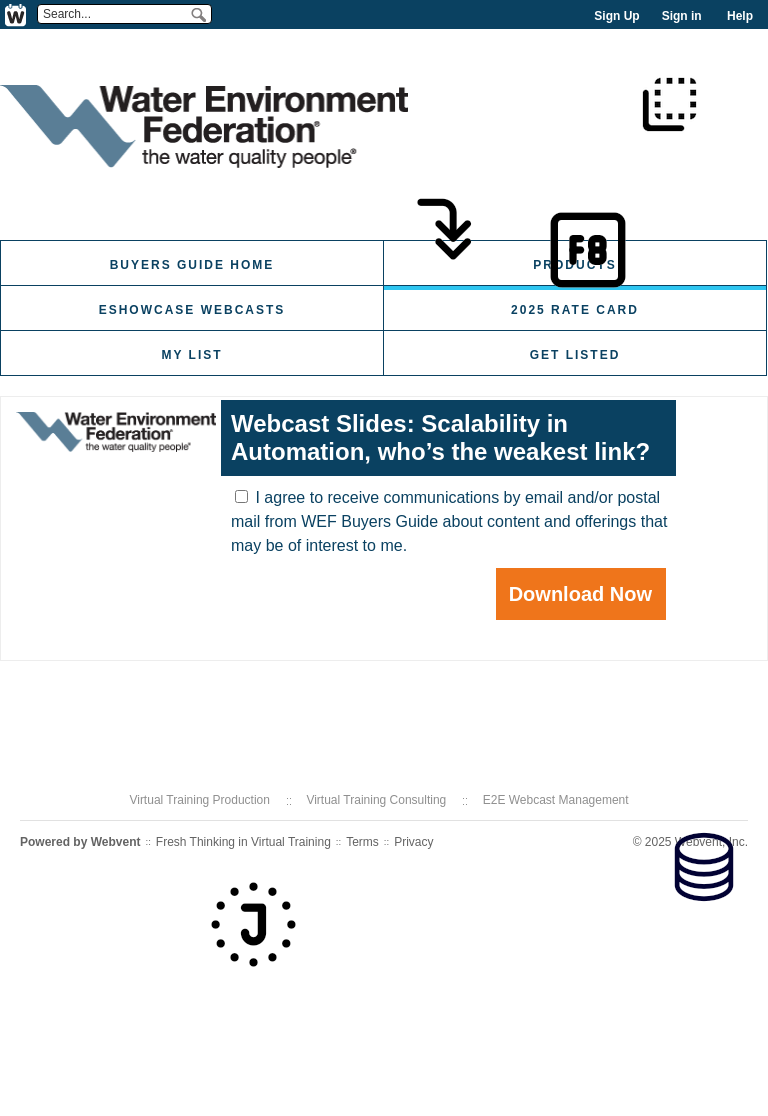 The image size is (768, 1116). What do you see at coordinates (704, 867) in the screenshot?
I see `access database or data storage` at bounding box center [704, 867].